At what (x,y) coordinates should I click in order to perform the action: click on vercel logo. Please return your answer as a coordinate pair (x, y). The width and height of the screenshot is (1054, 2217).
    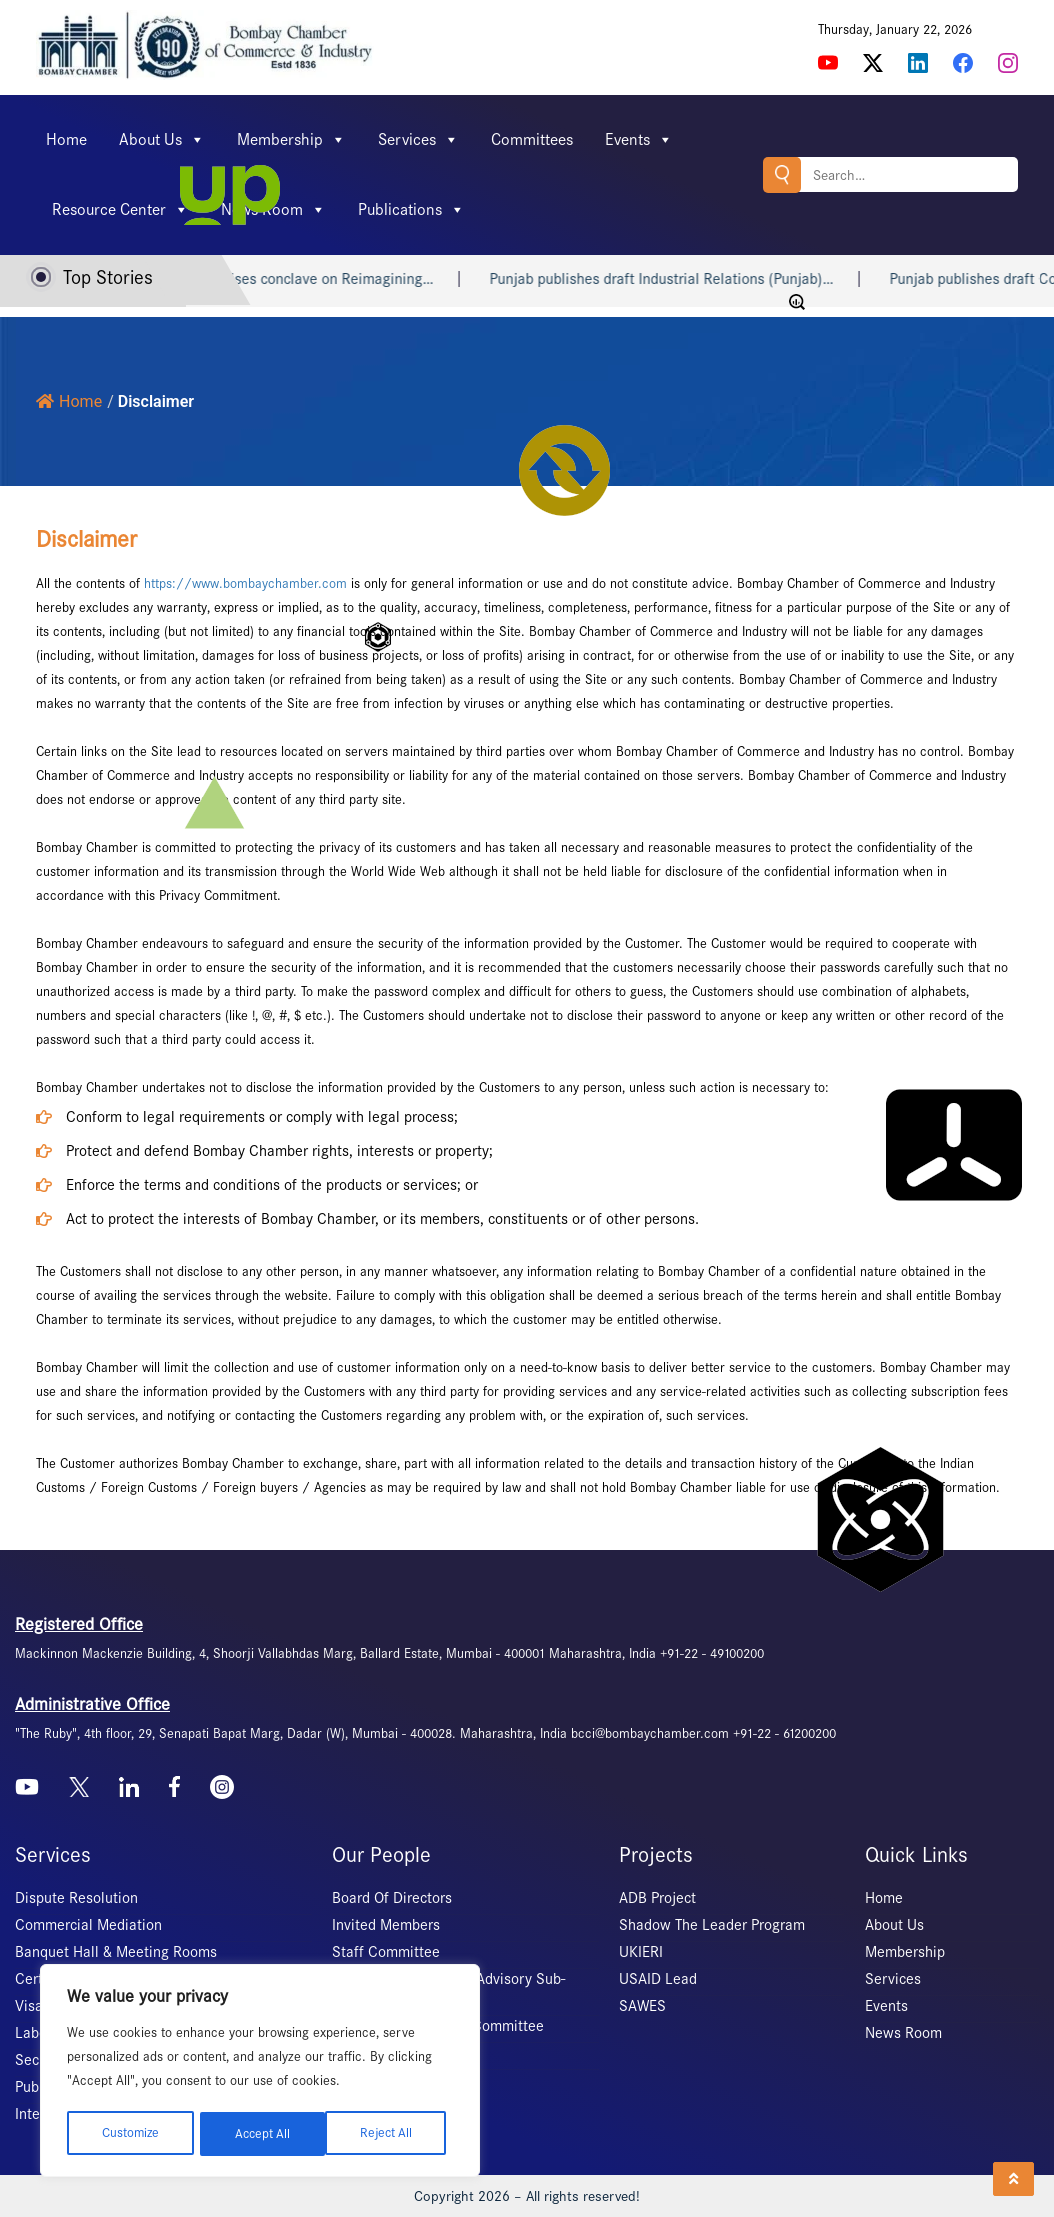
    Looking at the image, I should click on (214, 802).